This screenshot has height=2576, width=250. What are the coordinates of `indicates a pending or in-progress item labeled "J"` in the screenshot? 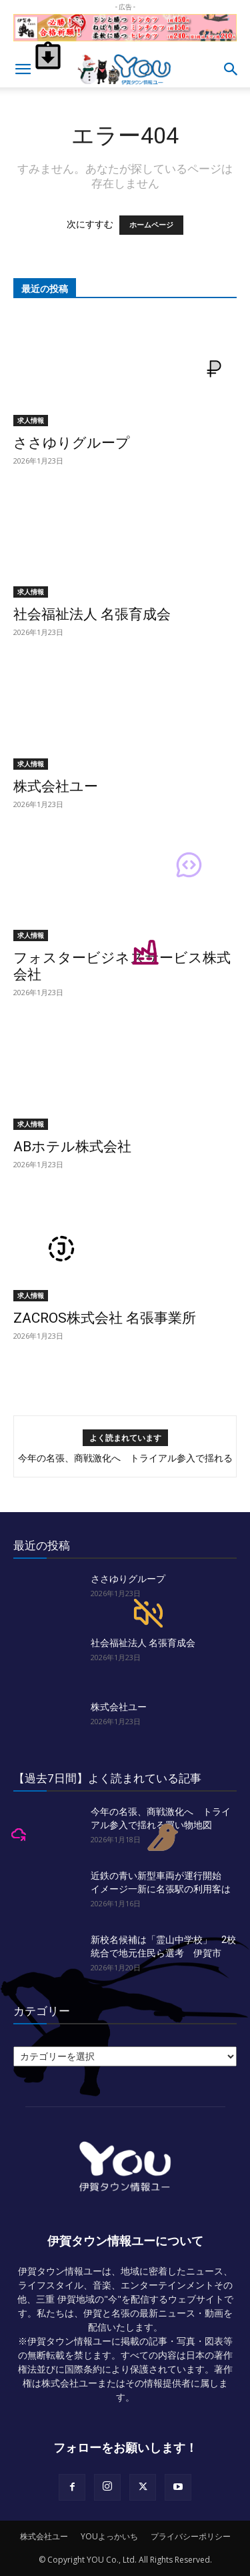 It's located at (61, 1249).